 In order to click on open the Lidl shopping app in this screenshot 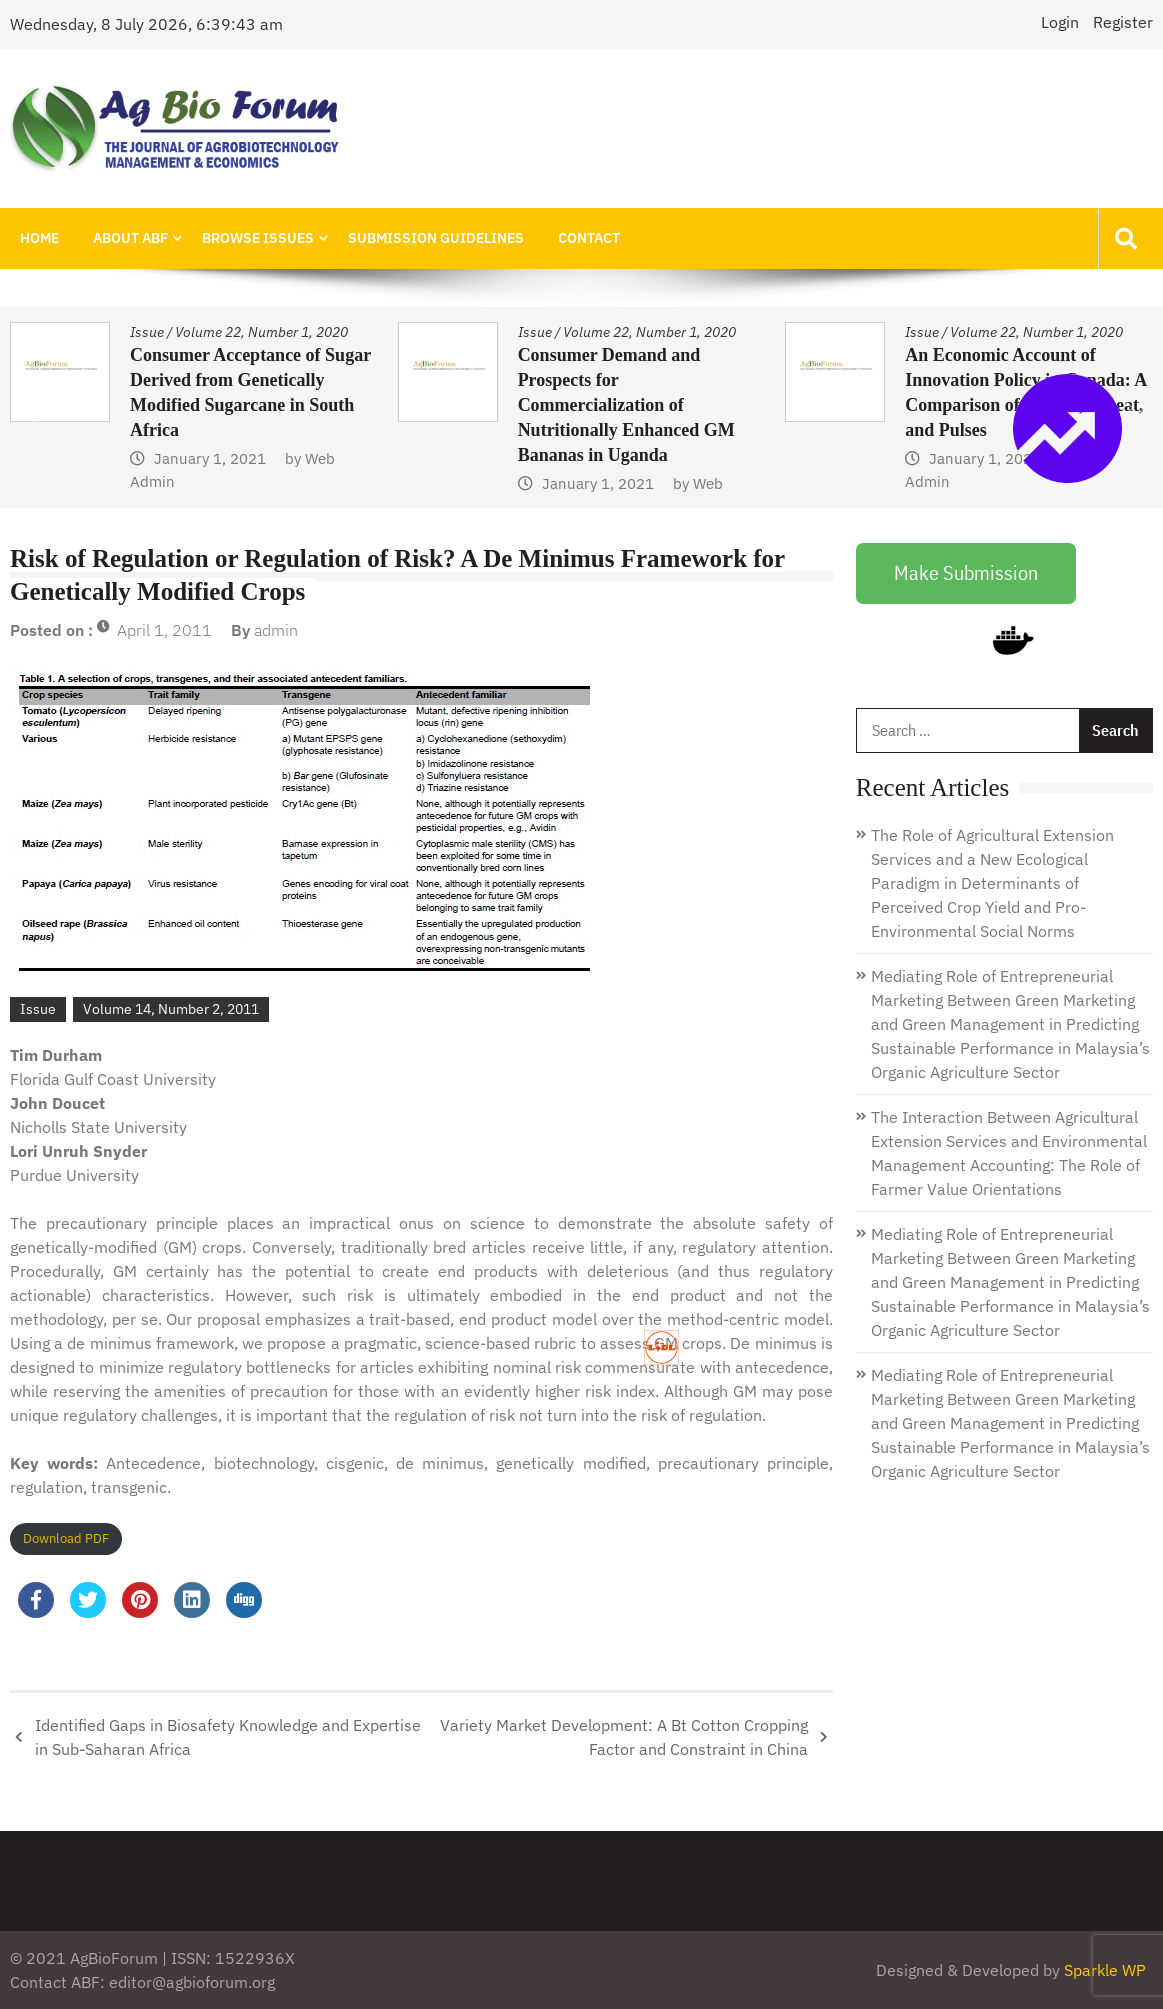, I will do `click(661, 1347)`.